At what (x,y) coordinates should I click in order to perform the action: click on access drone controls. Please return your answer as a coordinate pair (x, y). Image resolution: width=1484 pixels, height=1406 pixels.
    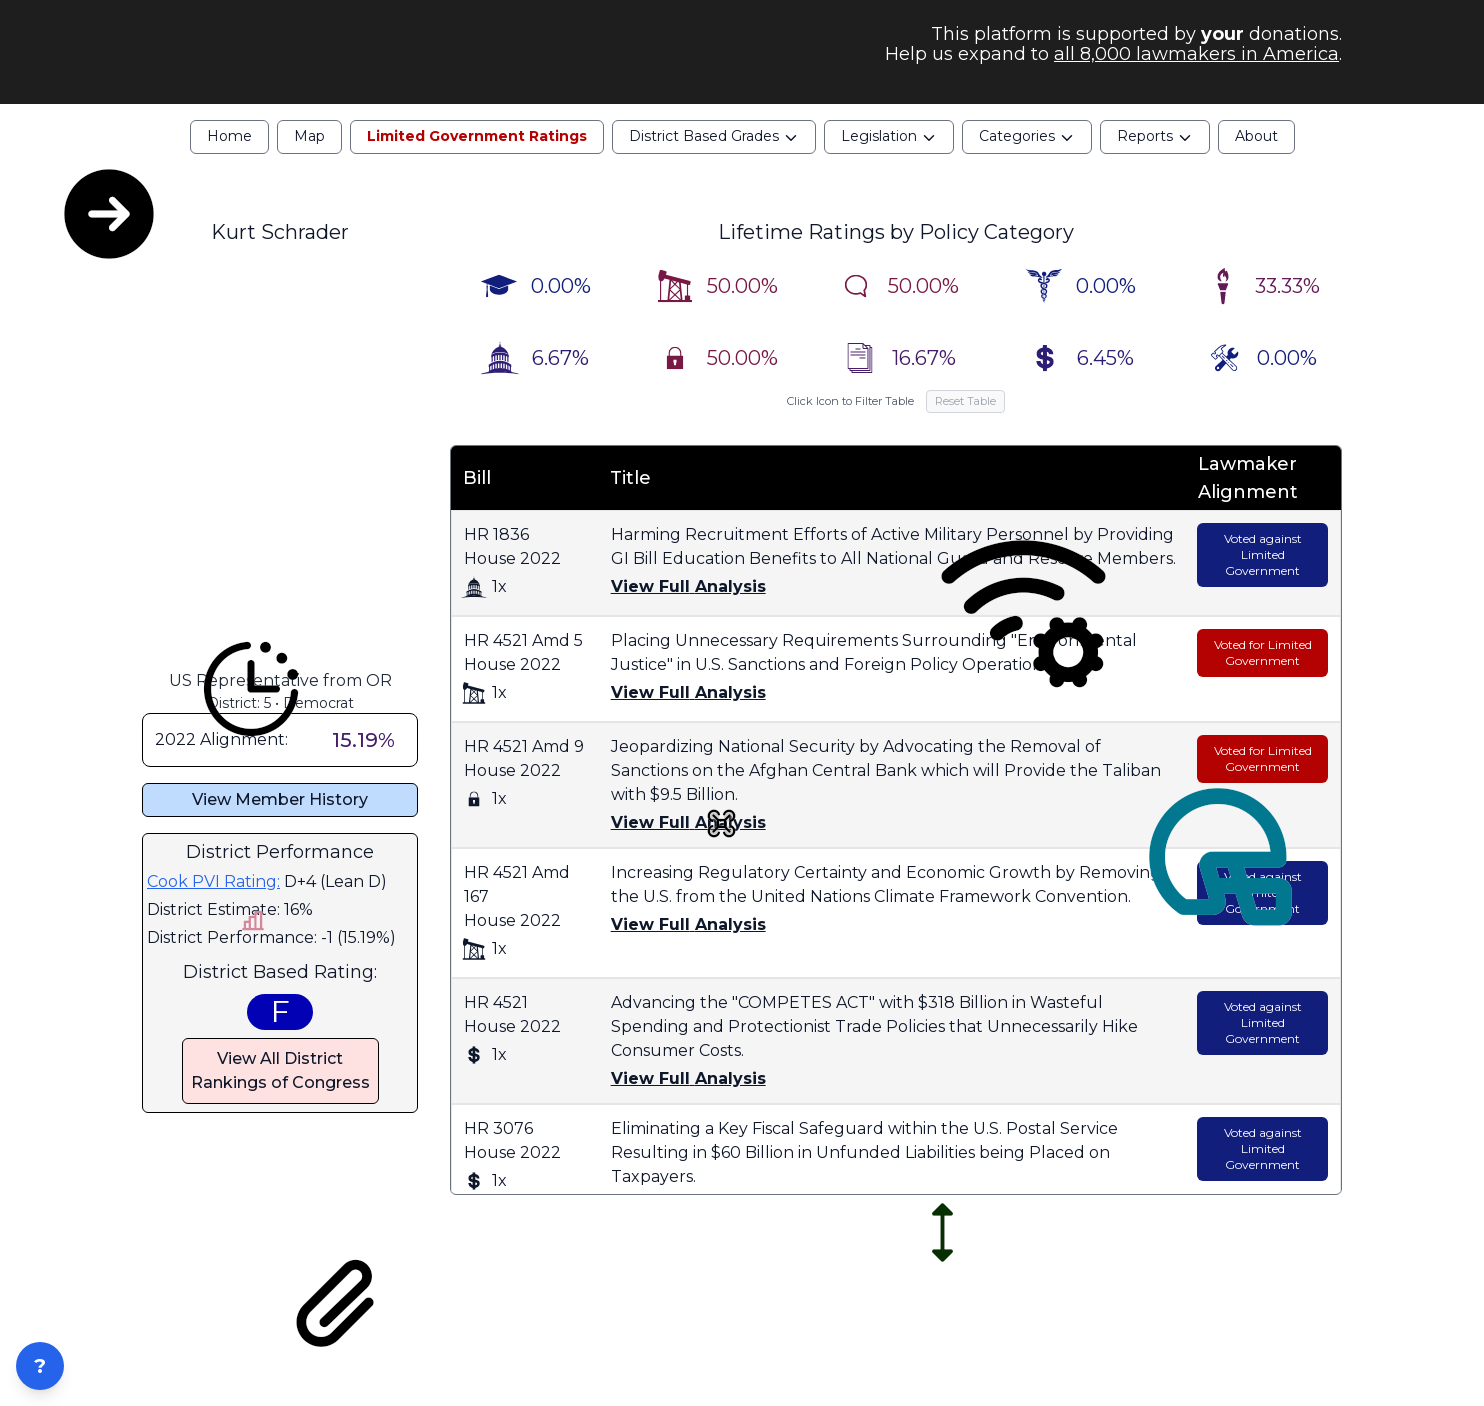
    Looking at the image, I should click on (721, 823).